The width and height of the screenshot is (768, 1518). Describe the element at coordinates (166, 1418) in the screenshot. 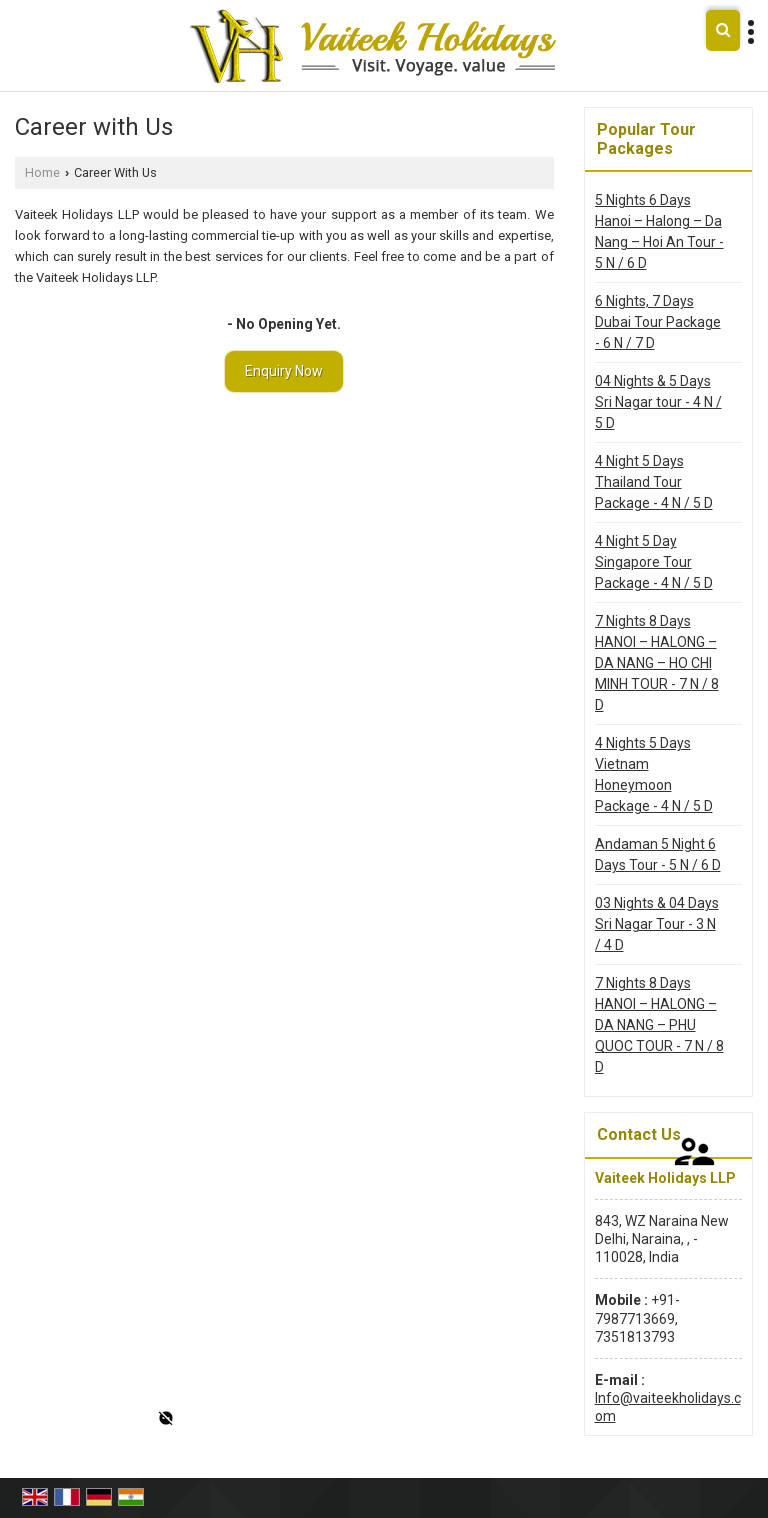

I see `disable do not disturb mode` at that location.